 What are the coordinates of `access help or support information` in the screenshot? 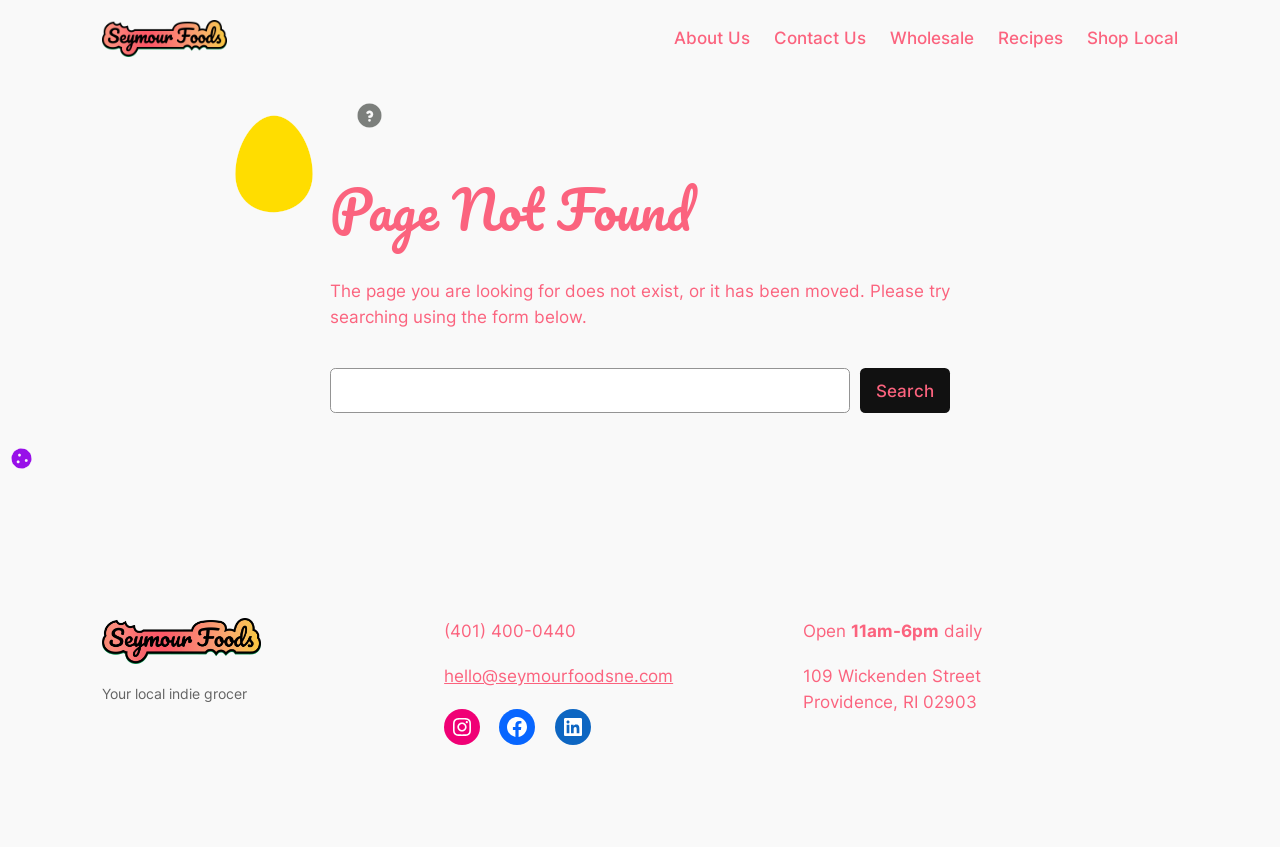 It's located at (369, 115).